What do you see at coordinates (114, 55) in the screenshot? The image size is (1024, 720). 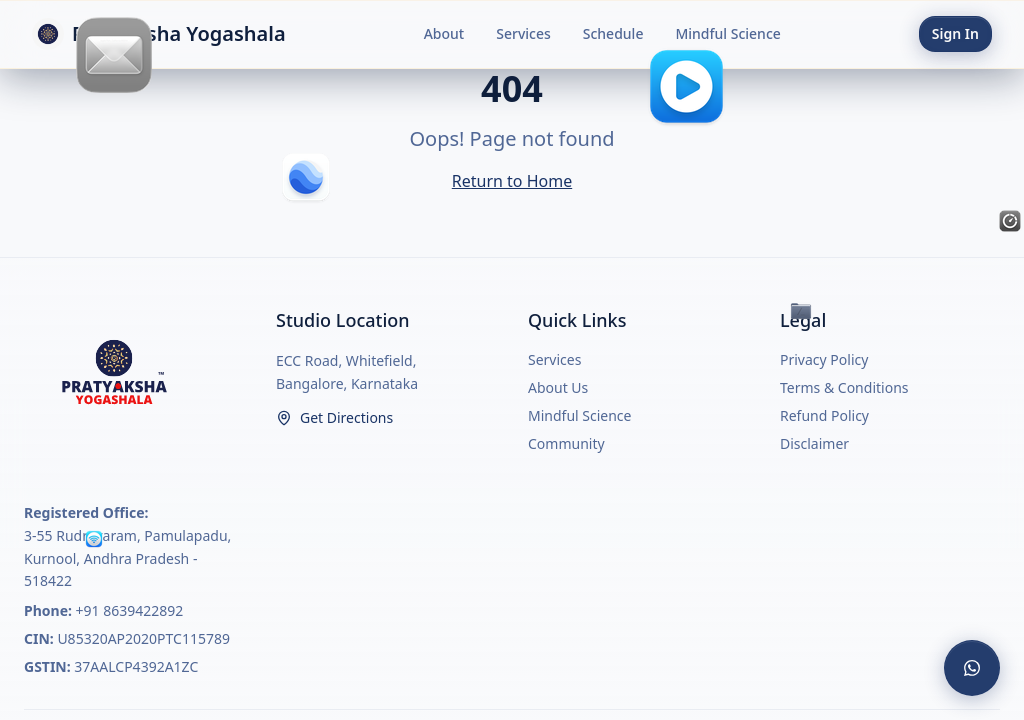 I see `open the mail app` at bounding box center [114, 55].